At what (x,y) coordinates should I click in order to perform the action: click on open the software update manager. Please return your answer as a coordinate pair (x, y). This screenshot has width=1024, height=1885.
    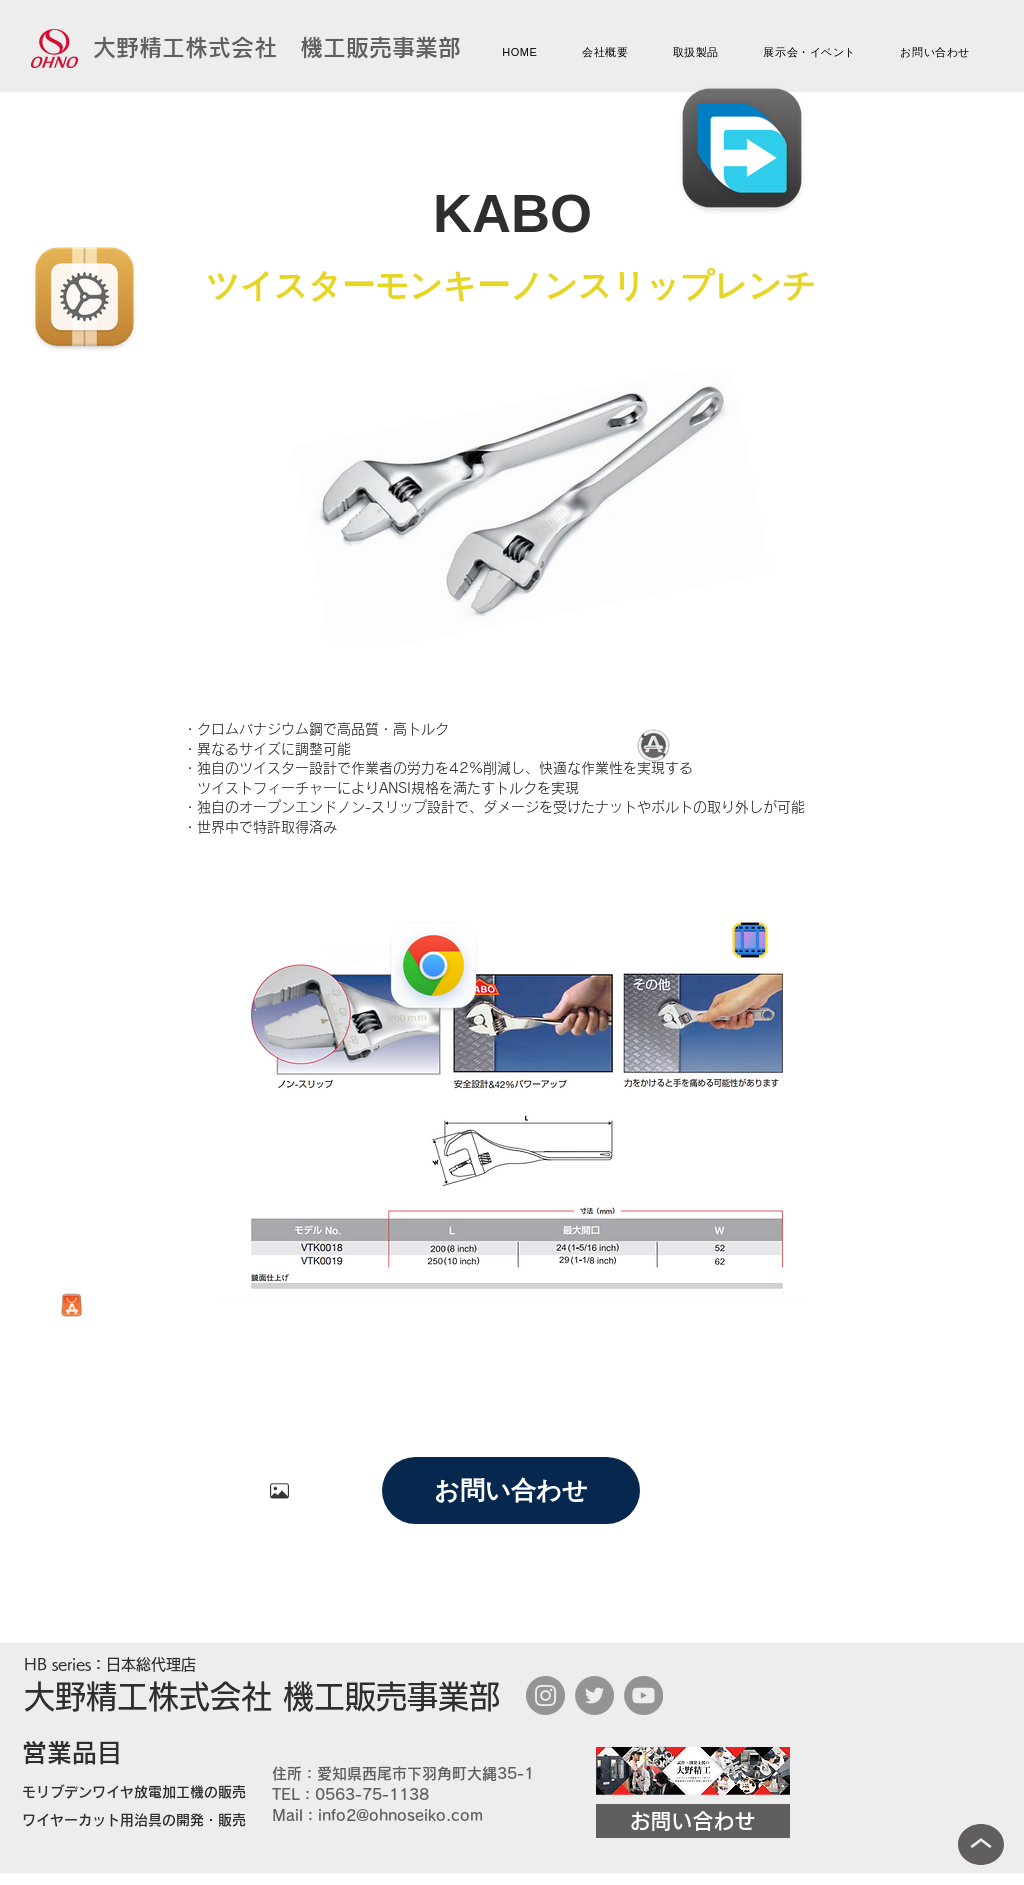
    Looking at the image, I should click on (653, 745).